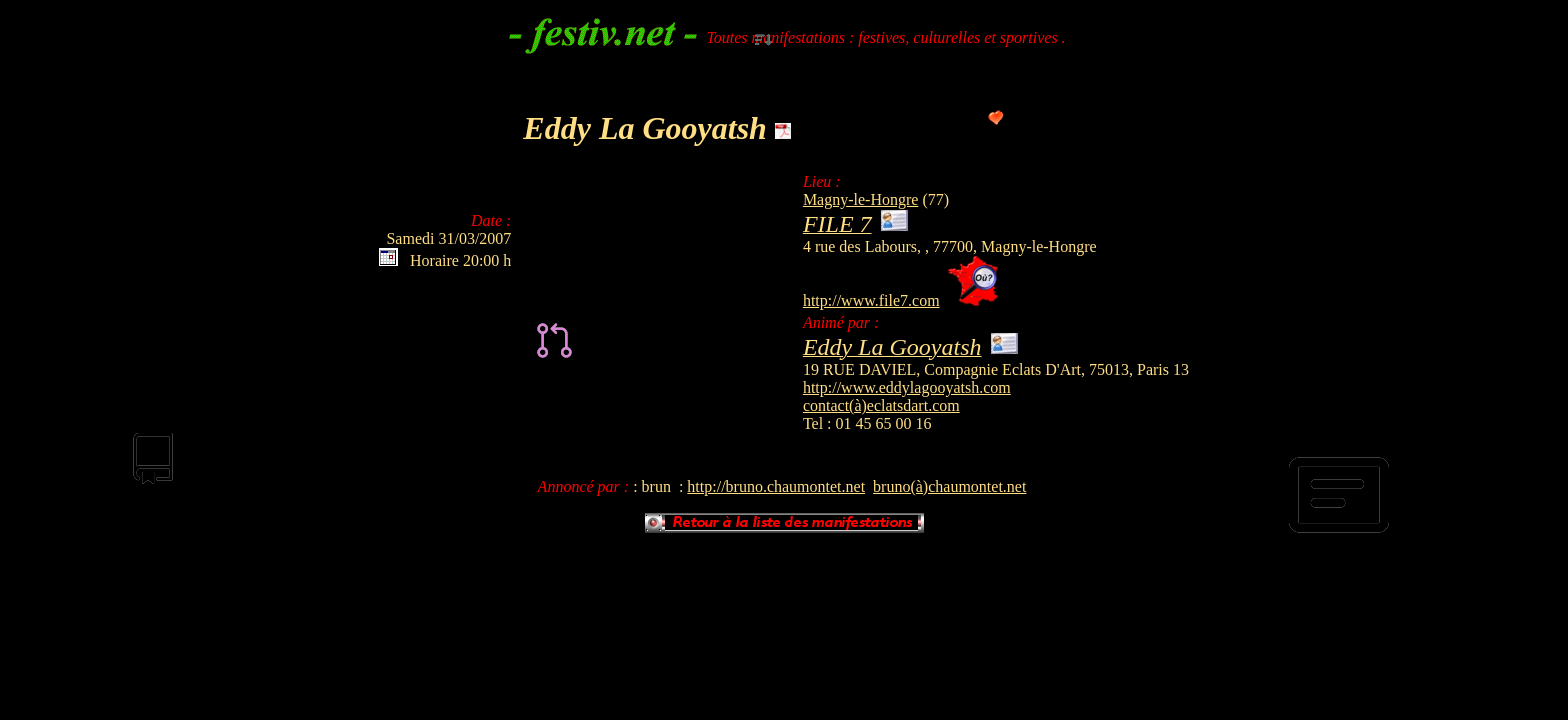  Describe the element at coordinates (1339, 495) in the screenshot. I see `create a new note or document` at that location.